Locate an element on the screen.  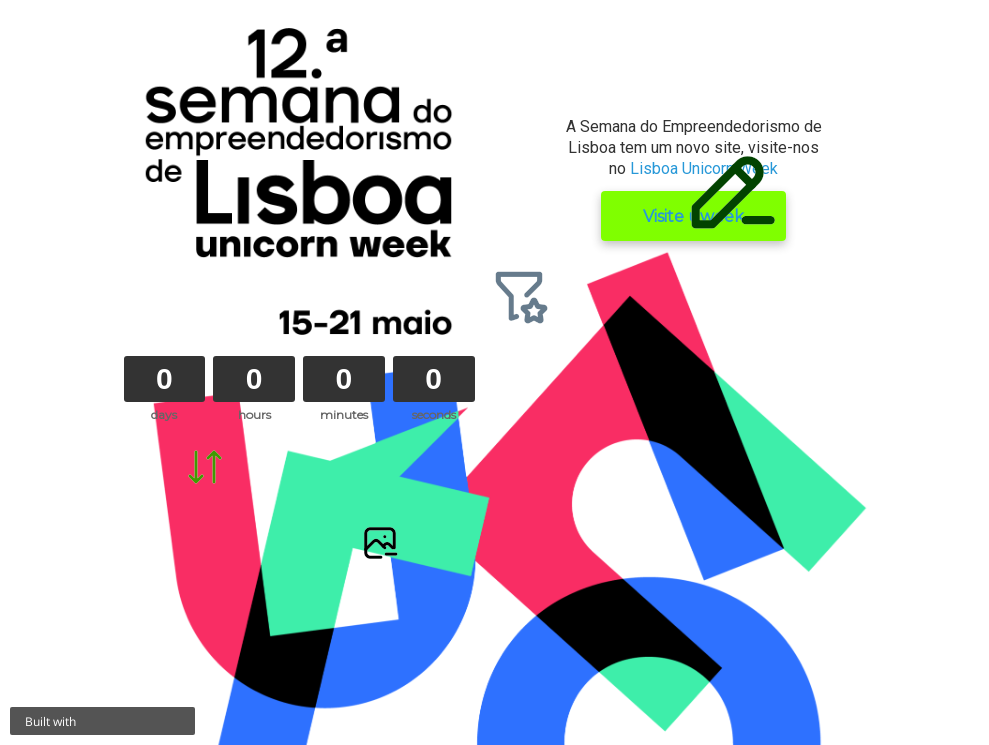
filter by starred or favorite items is located at coordinates (519, 295).